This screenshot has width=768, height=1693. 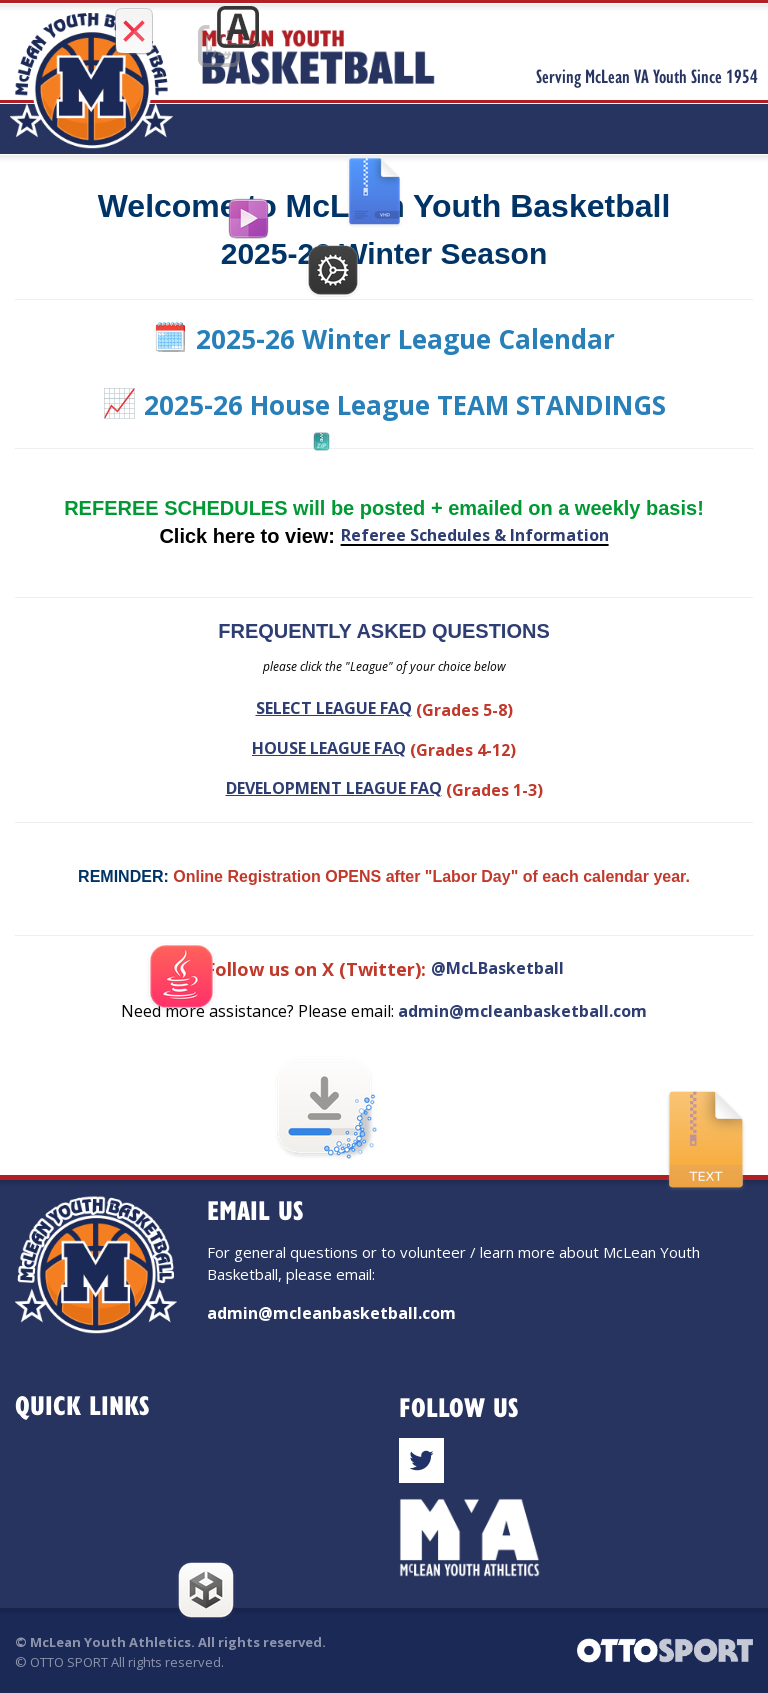 What do you see at coordinates (181, 977) in the screenshot?
I see `open java application settings` at bounding box center [181, 977].